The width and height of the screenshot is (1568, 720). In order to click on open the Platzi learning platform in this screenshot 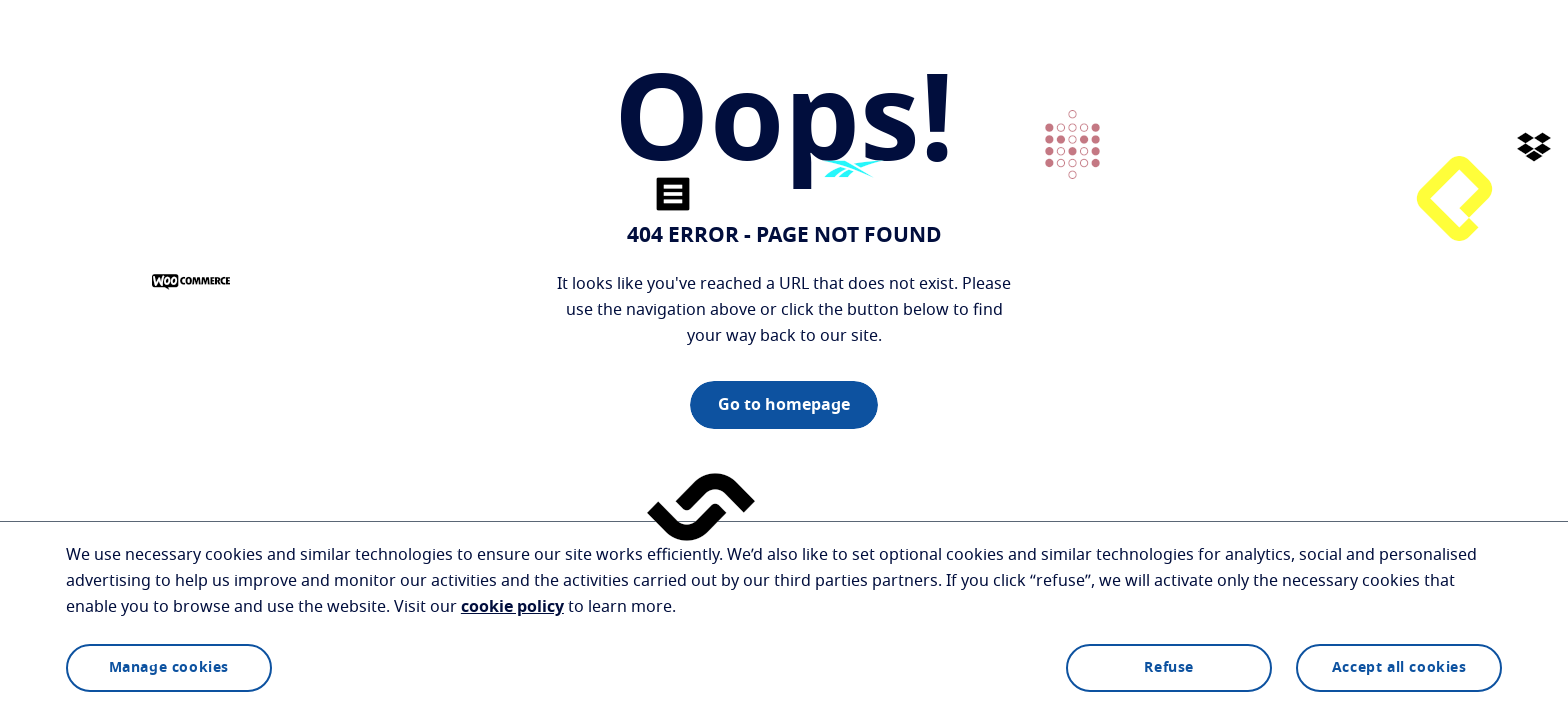, I will do `click(1454, 198)`.